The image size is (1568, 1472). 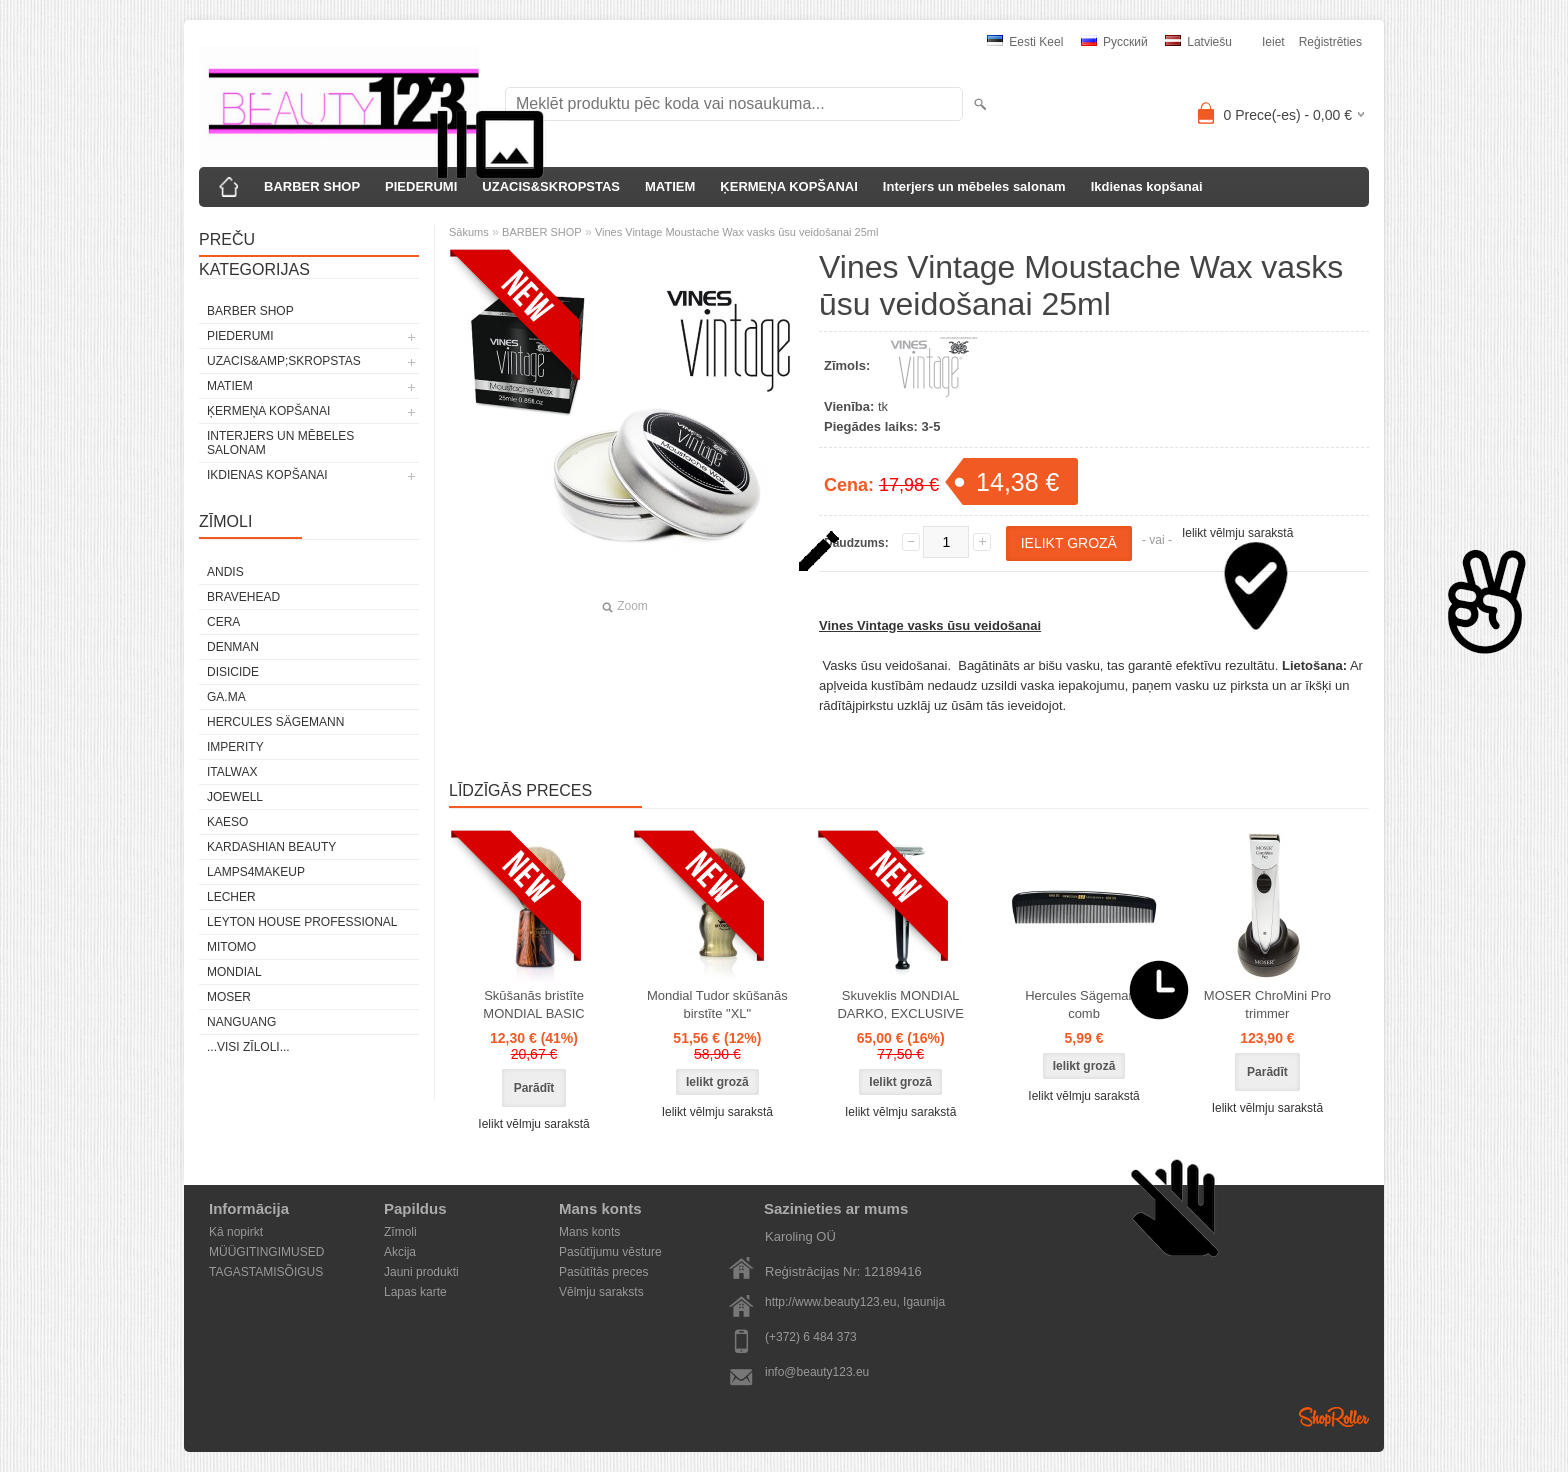 What do you see at coordinates (490, 144) in the screenshot?
I see `enable burst mode for rapid photo capture` at bounding box center [490, 144].